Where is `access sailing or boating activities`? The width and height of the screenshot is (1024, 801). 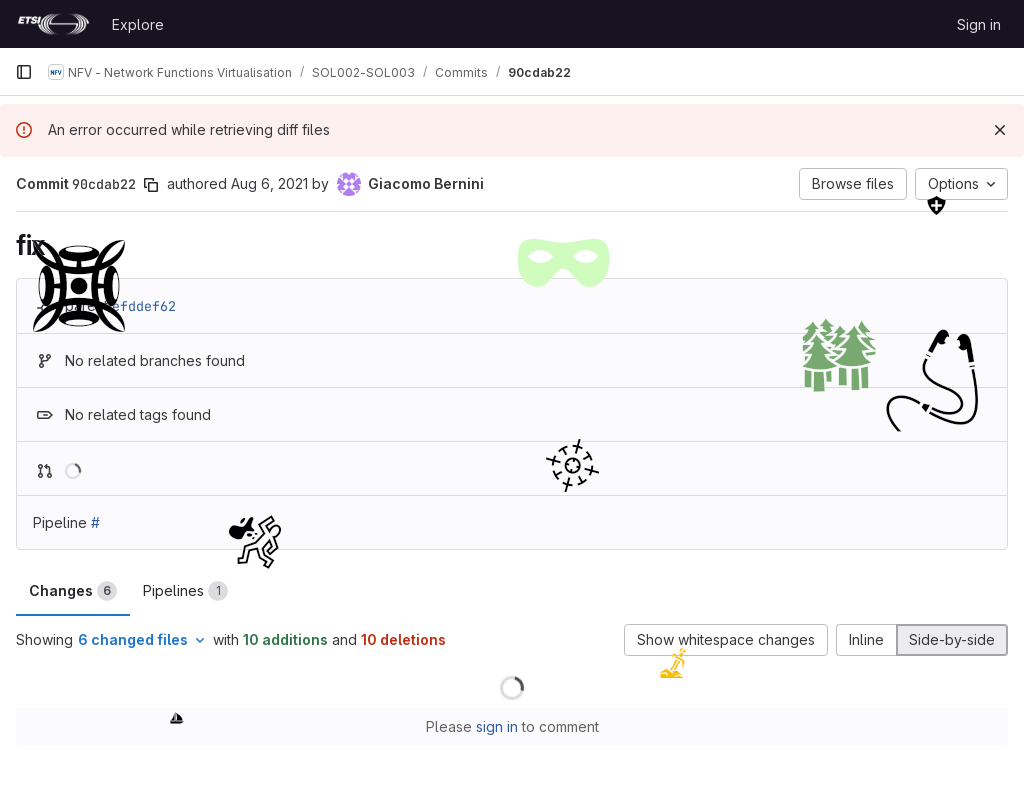 access sailing or boating activities is located at coordinates (177, 718).